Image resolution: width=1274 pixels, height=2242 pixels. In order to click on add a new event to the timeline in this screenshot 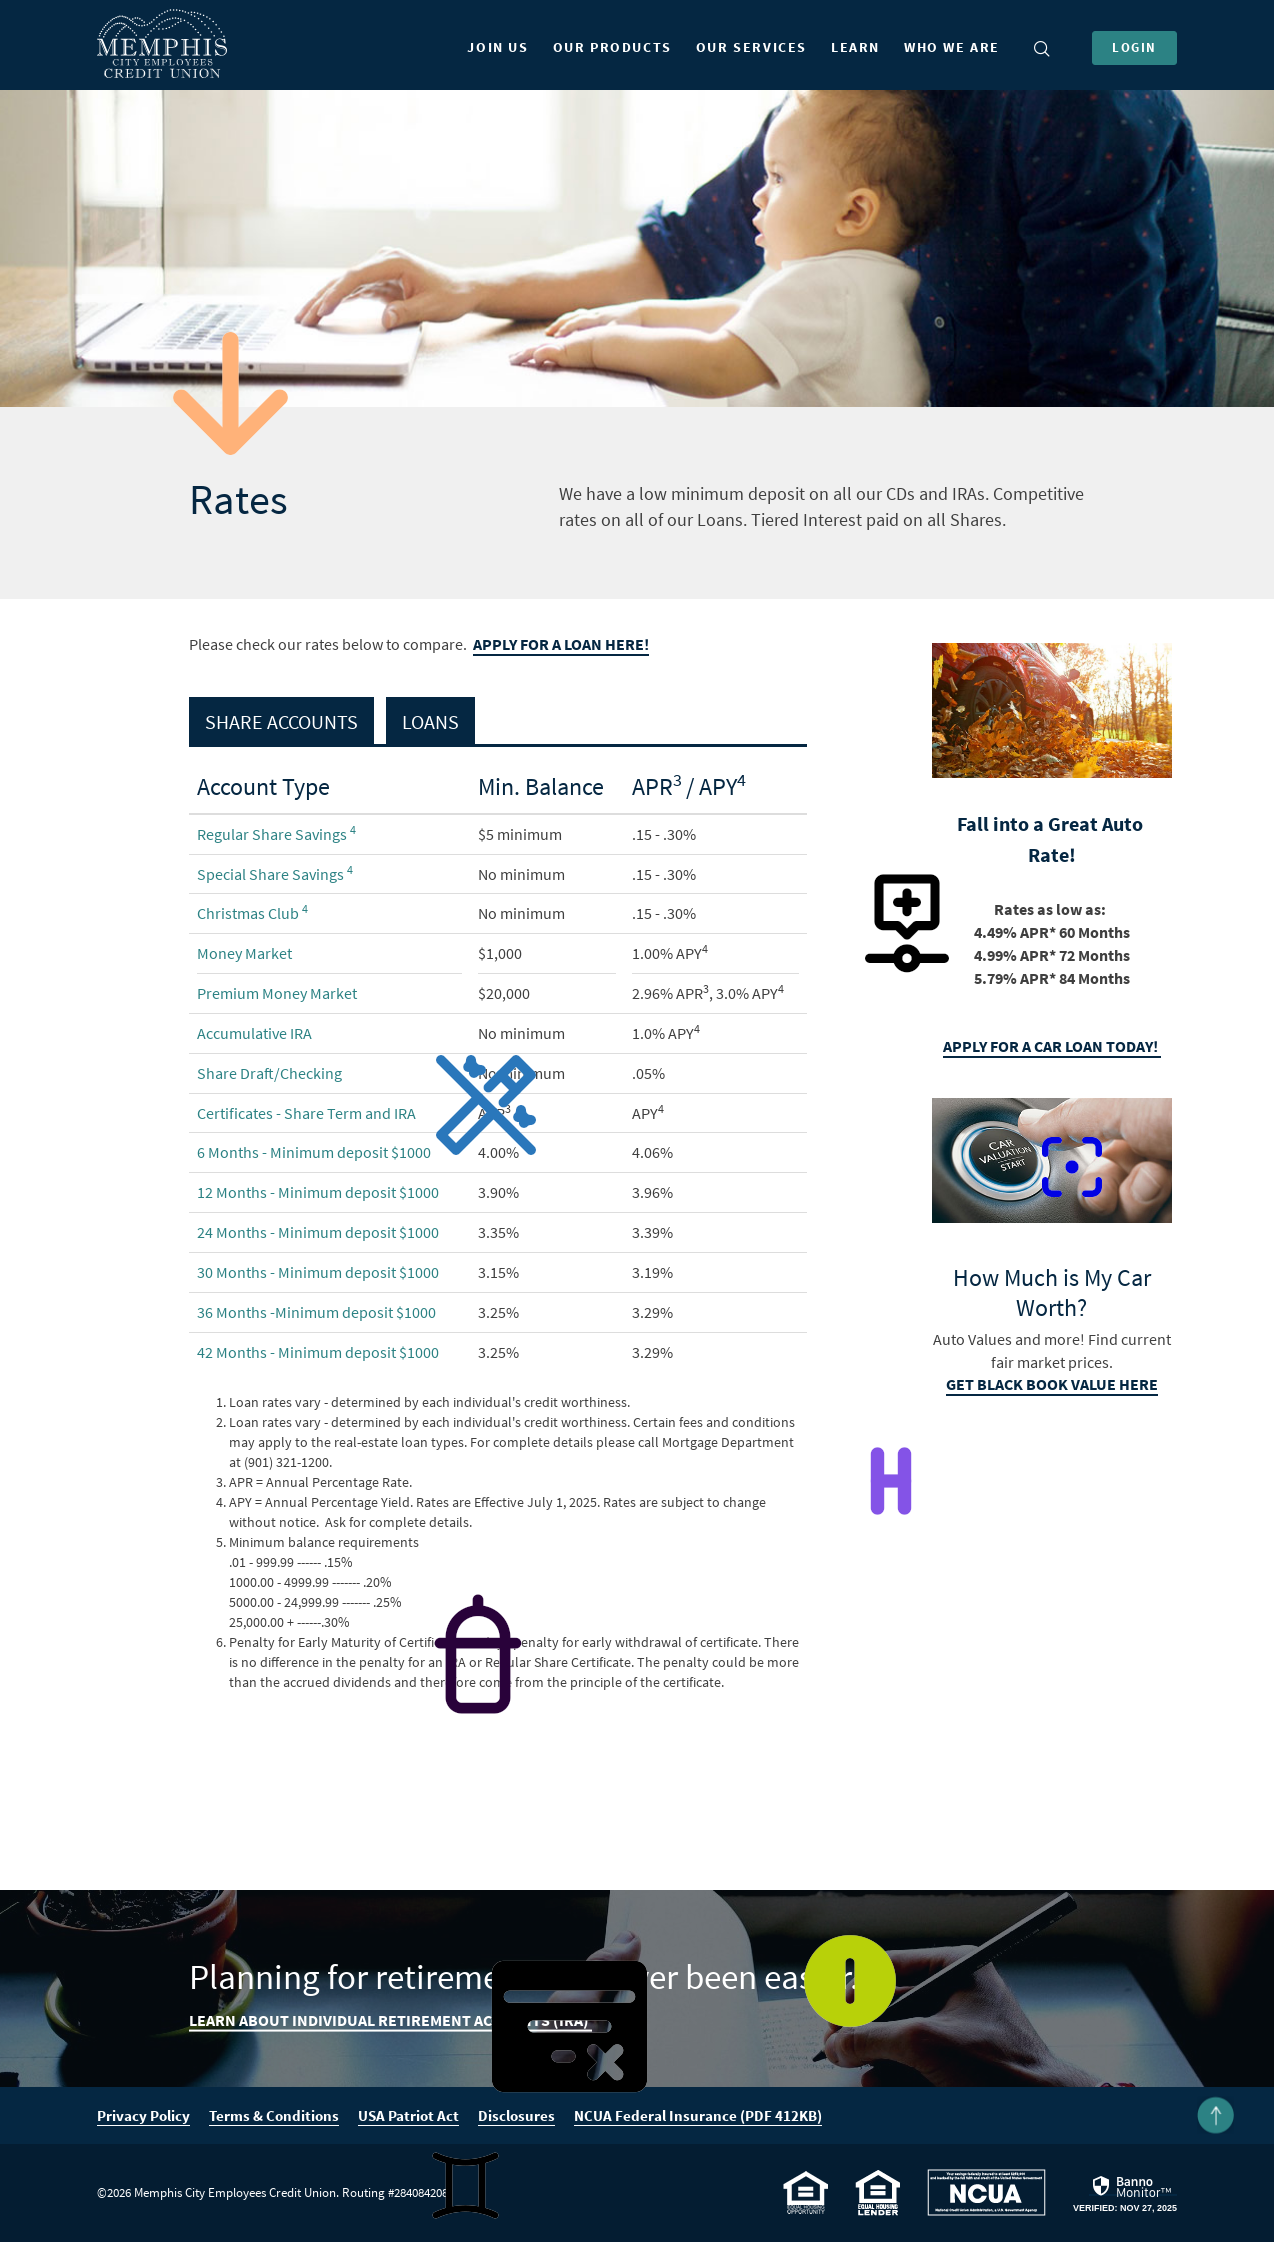, I will do `click(907, 921)`.